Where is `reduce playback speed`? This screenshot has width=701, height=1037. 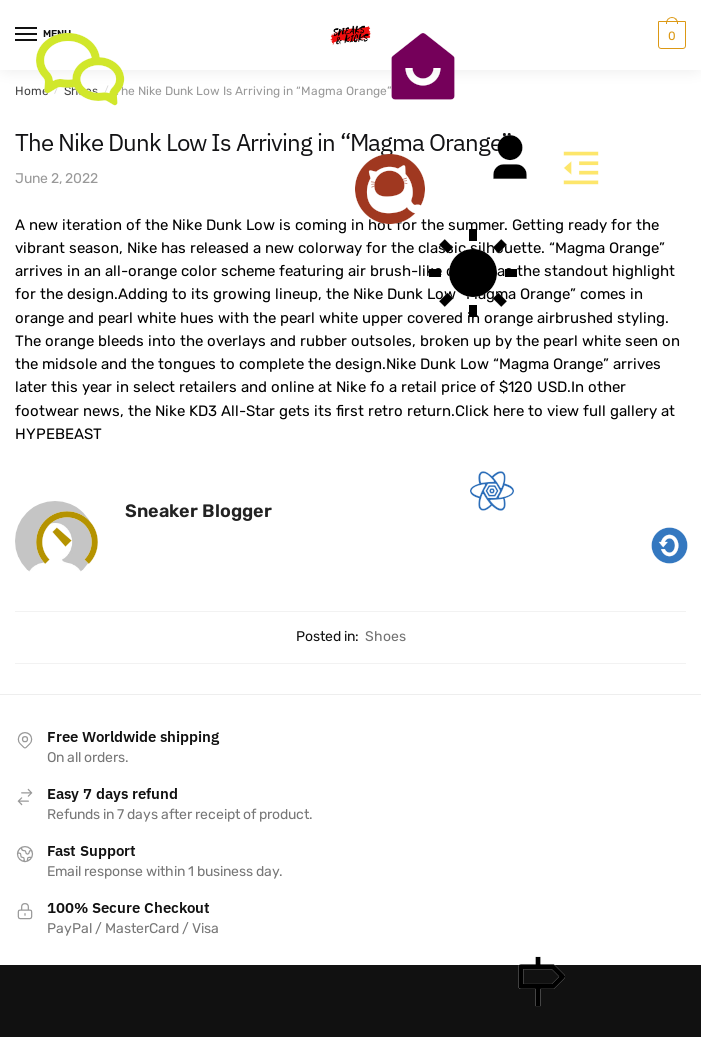 reduce playback speed is located at coordinates (67, 539).